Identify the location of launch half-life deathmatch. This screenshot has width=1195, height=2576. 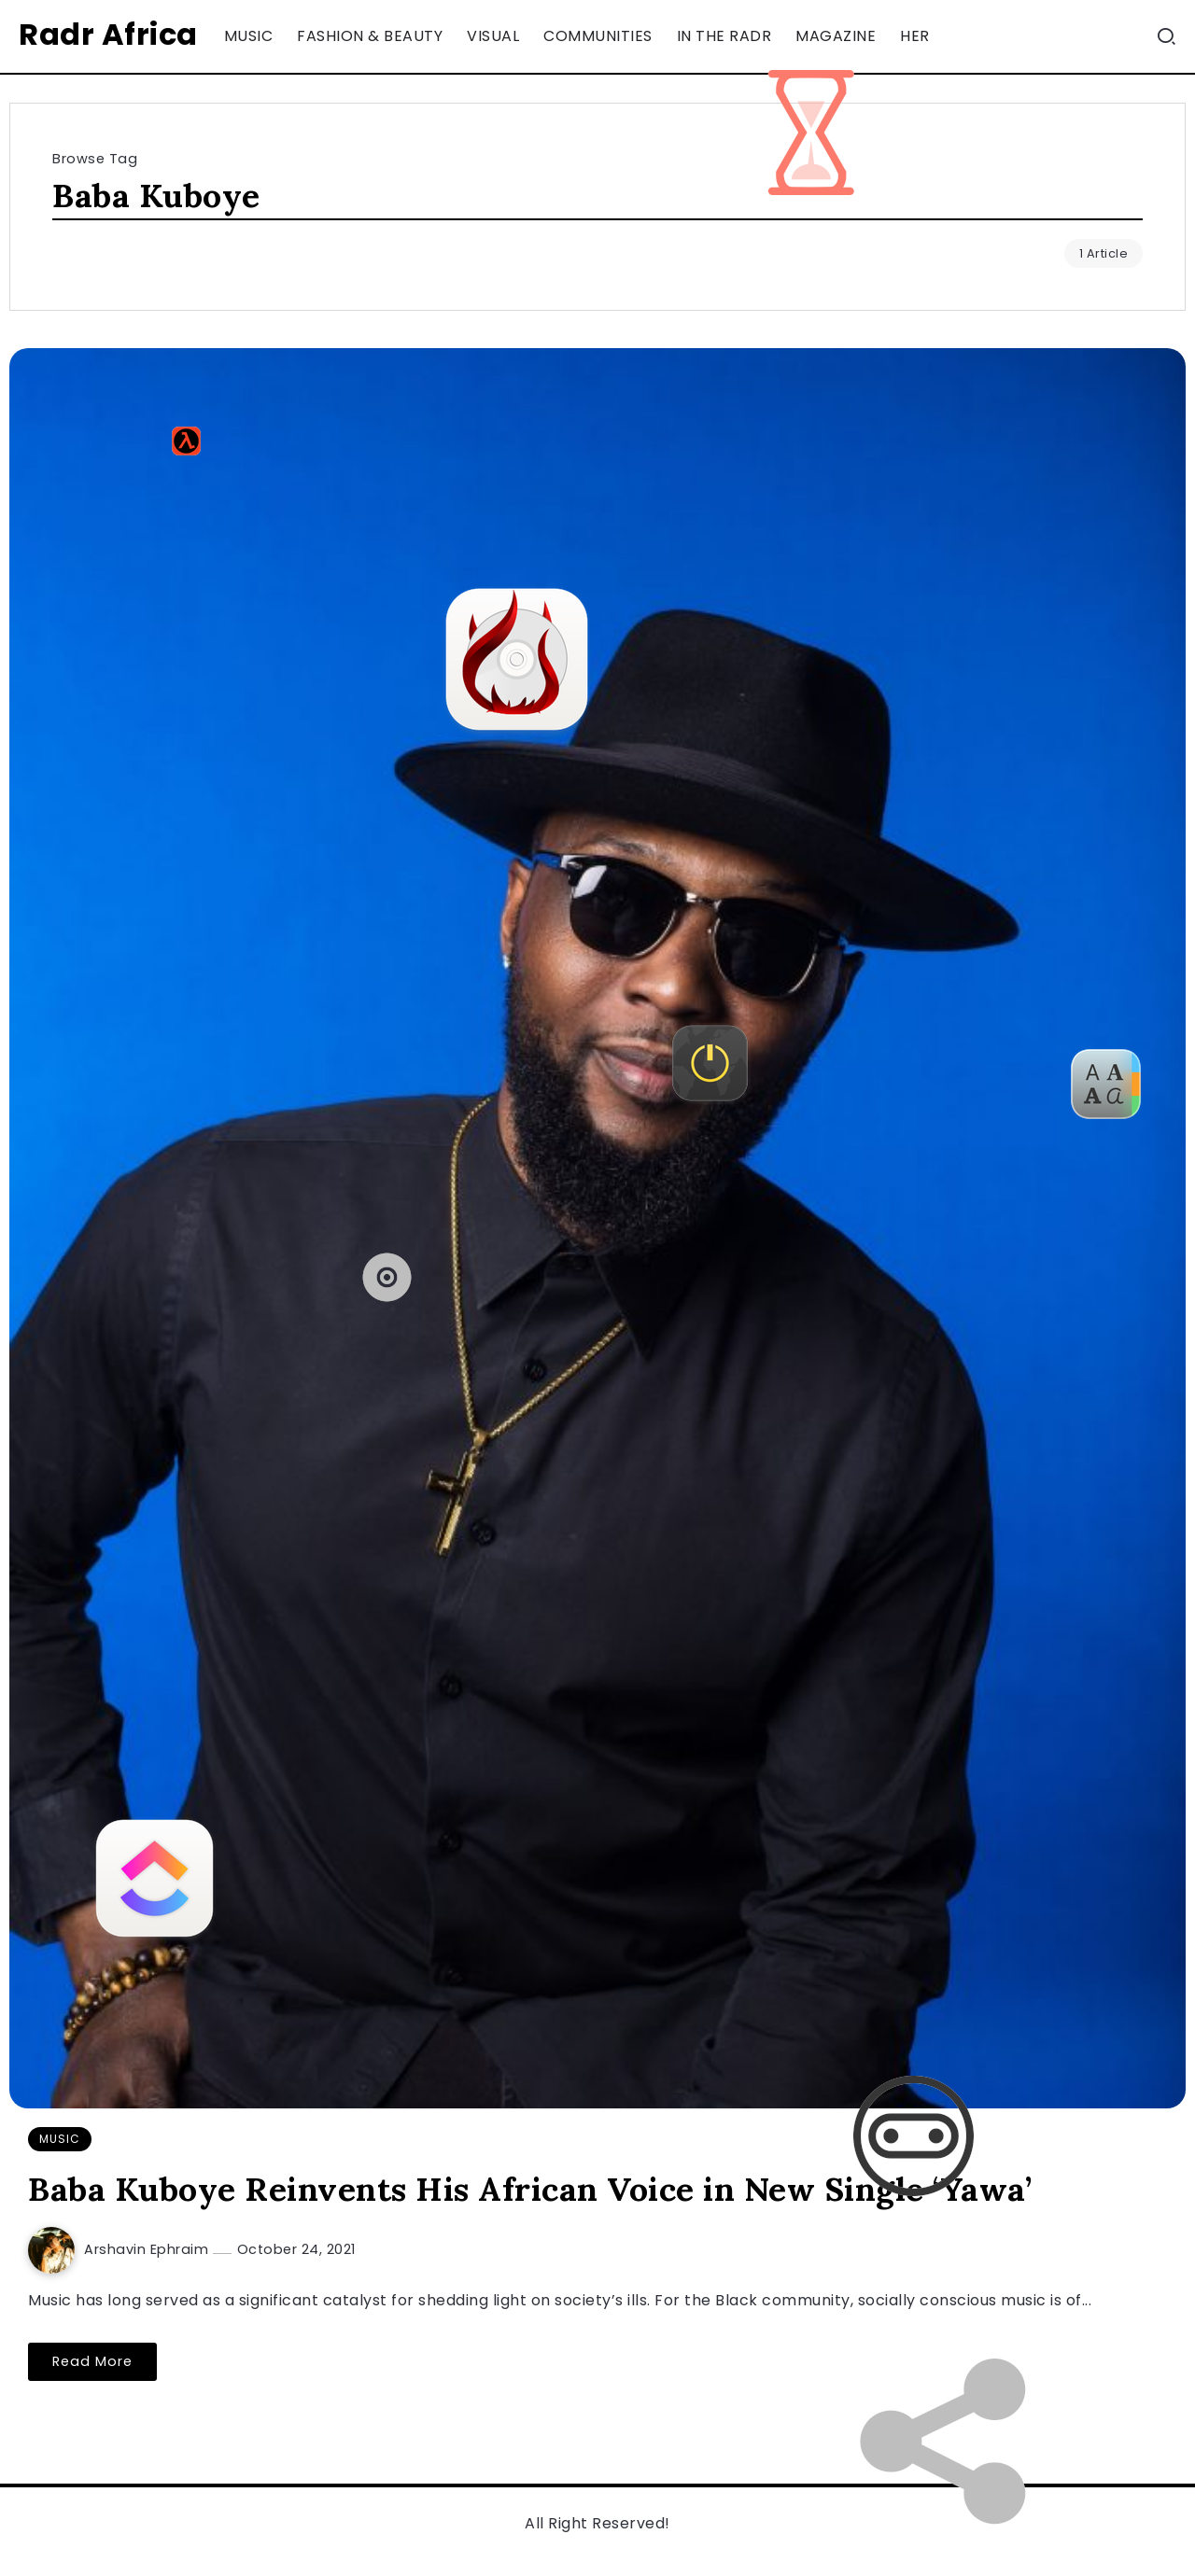
(186, 441).